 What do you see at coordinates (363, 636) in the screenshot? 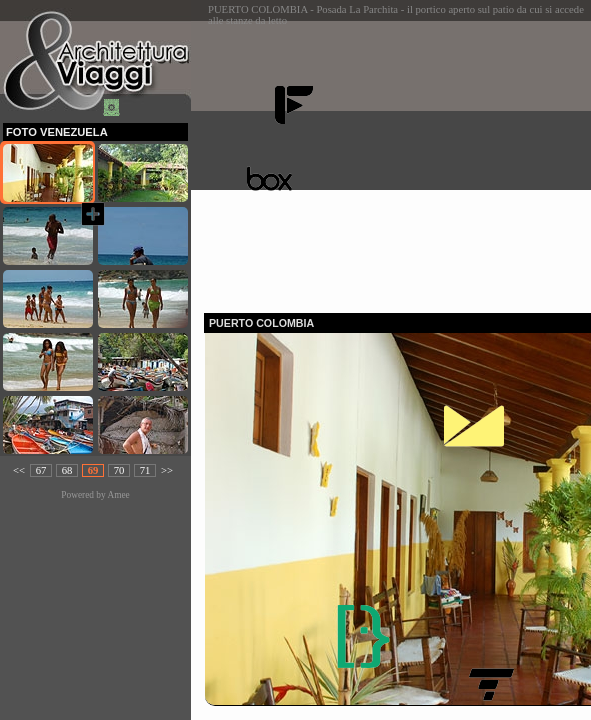
I see `super user community logo` at bounding box center [363, 636].